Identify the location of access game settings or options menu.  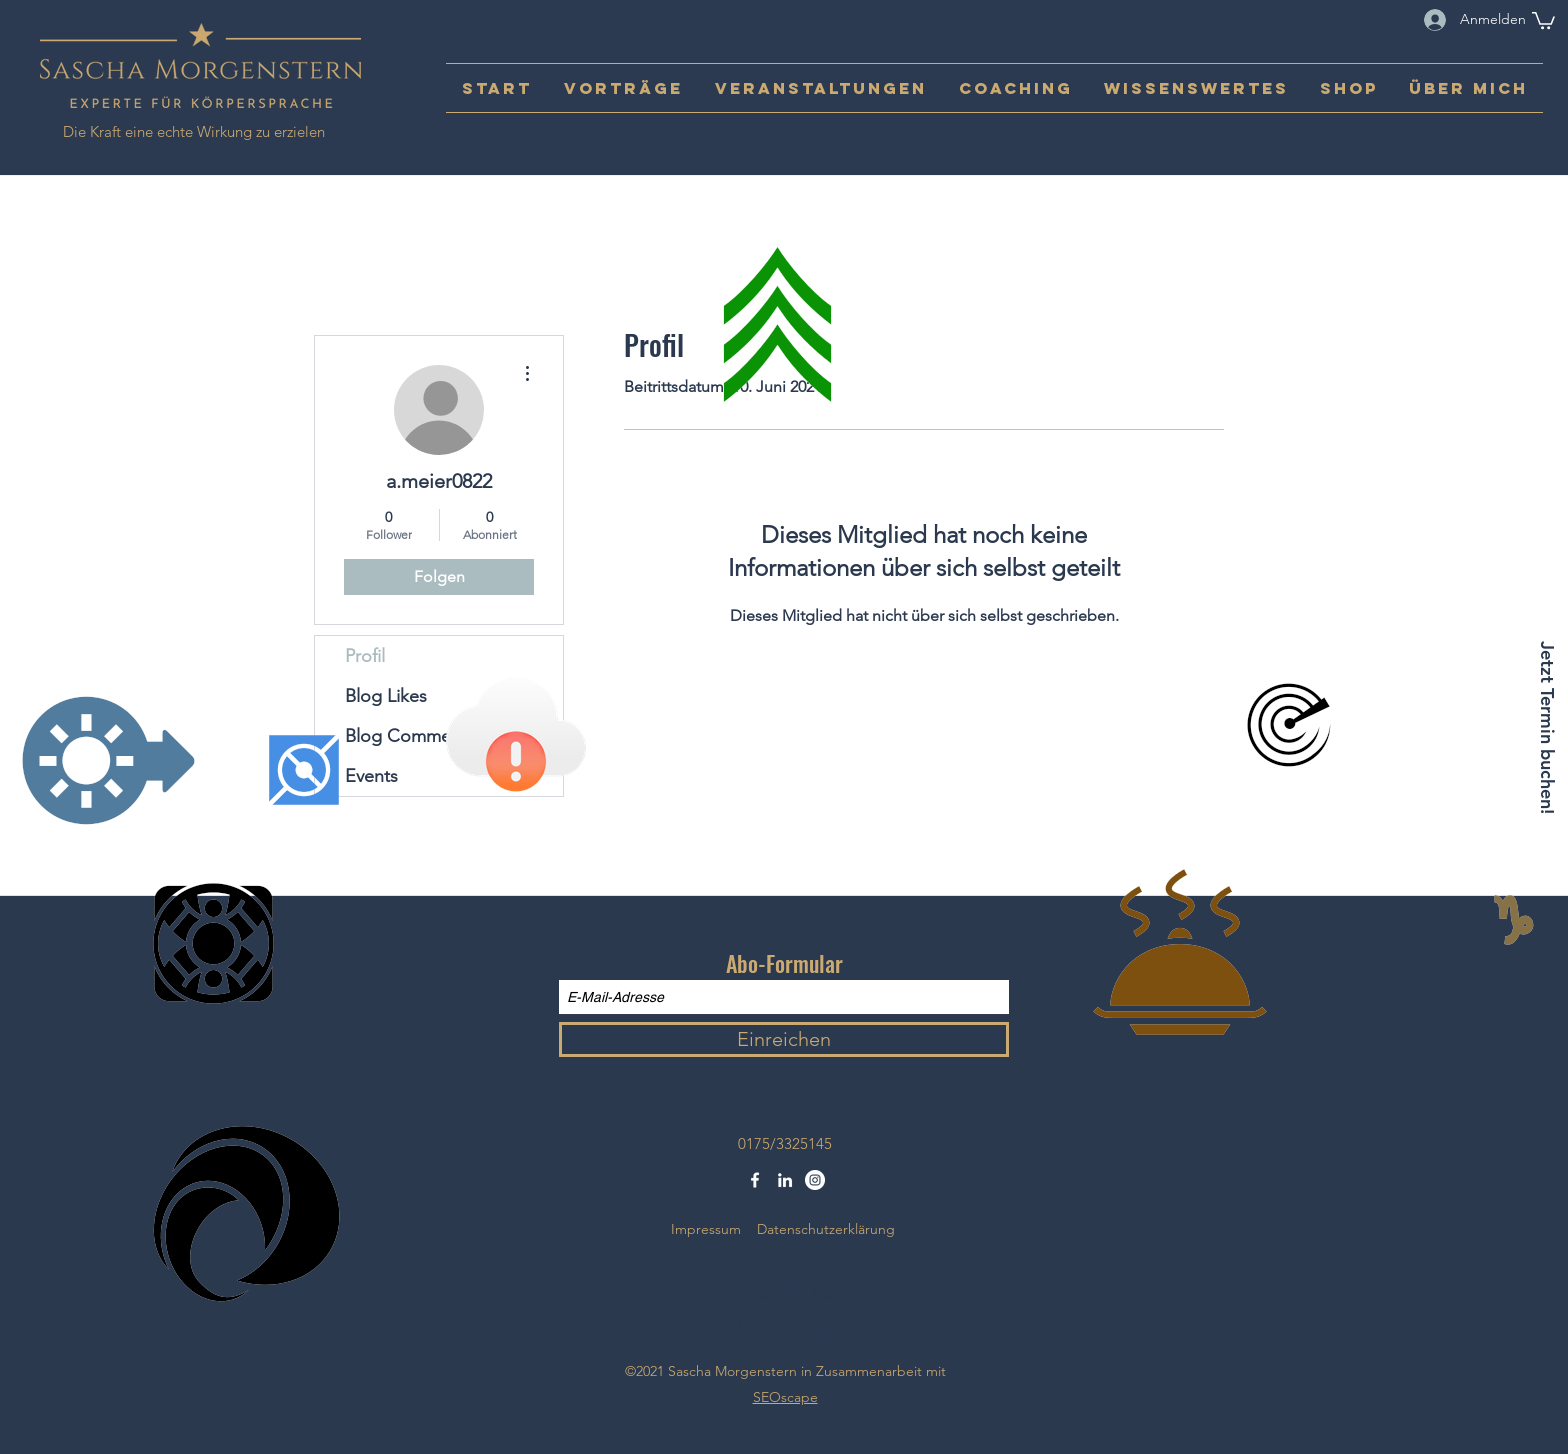
(304, 770).